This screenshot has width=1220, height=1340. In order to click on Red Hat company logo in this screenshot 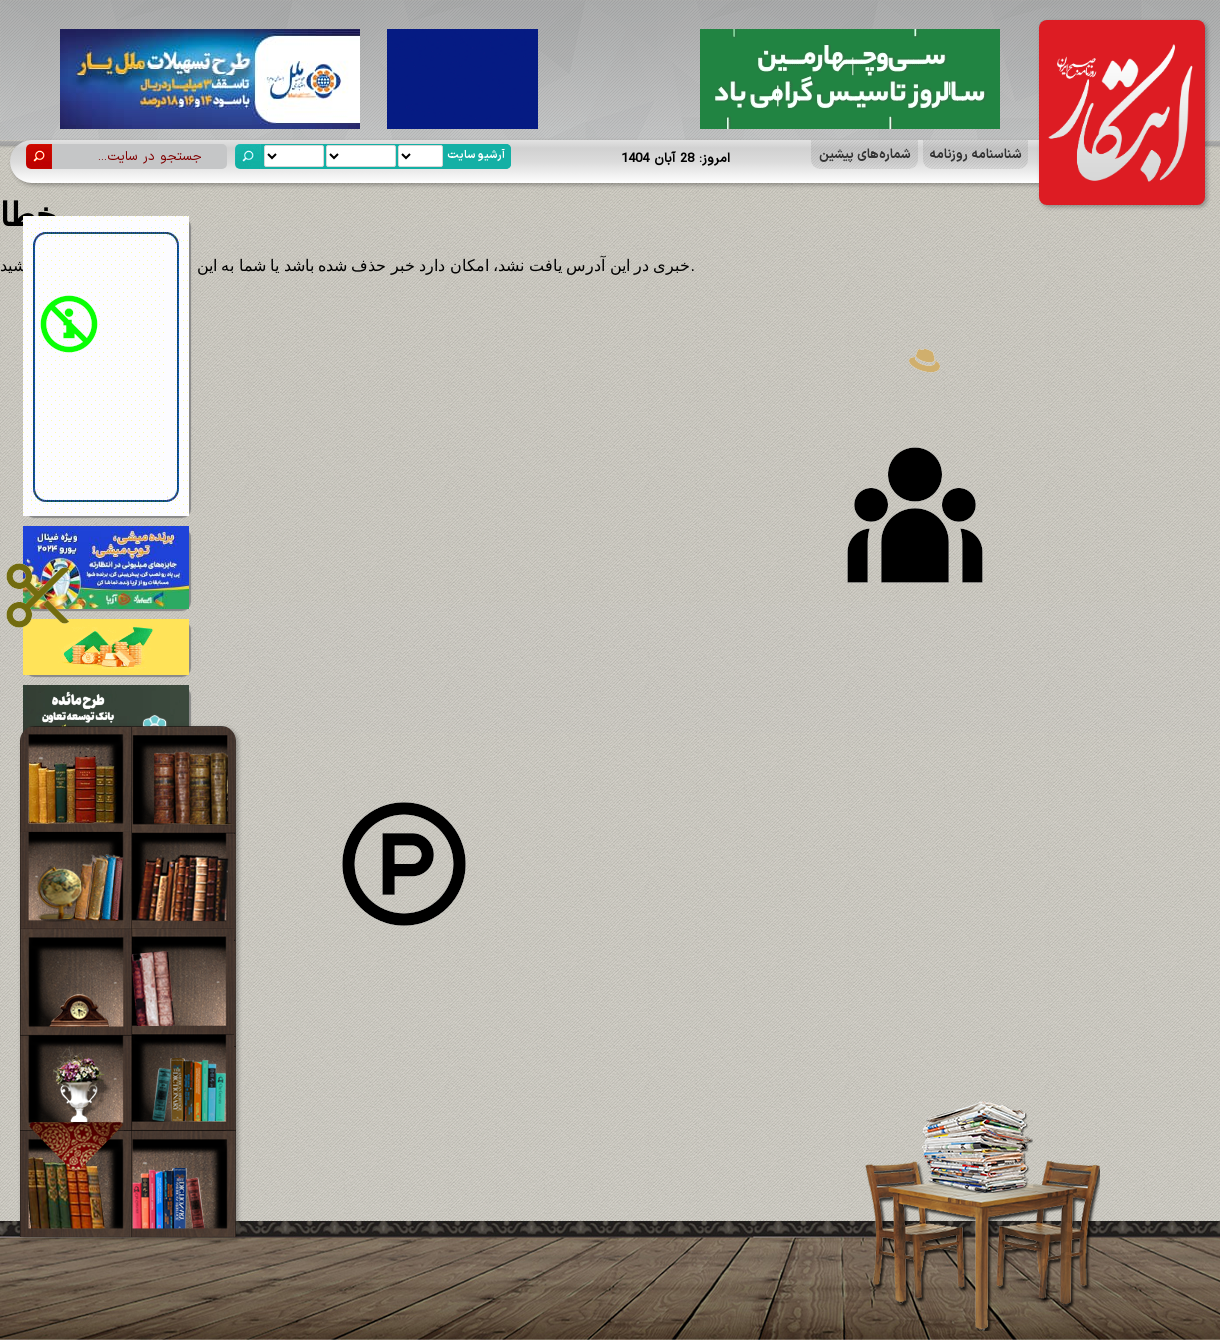, I will do `click(924, 360)`.